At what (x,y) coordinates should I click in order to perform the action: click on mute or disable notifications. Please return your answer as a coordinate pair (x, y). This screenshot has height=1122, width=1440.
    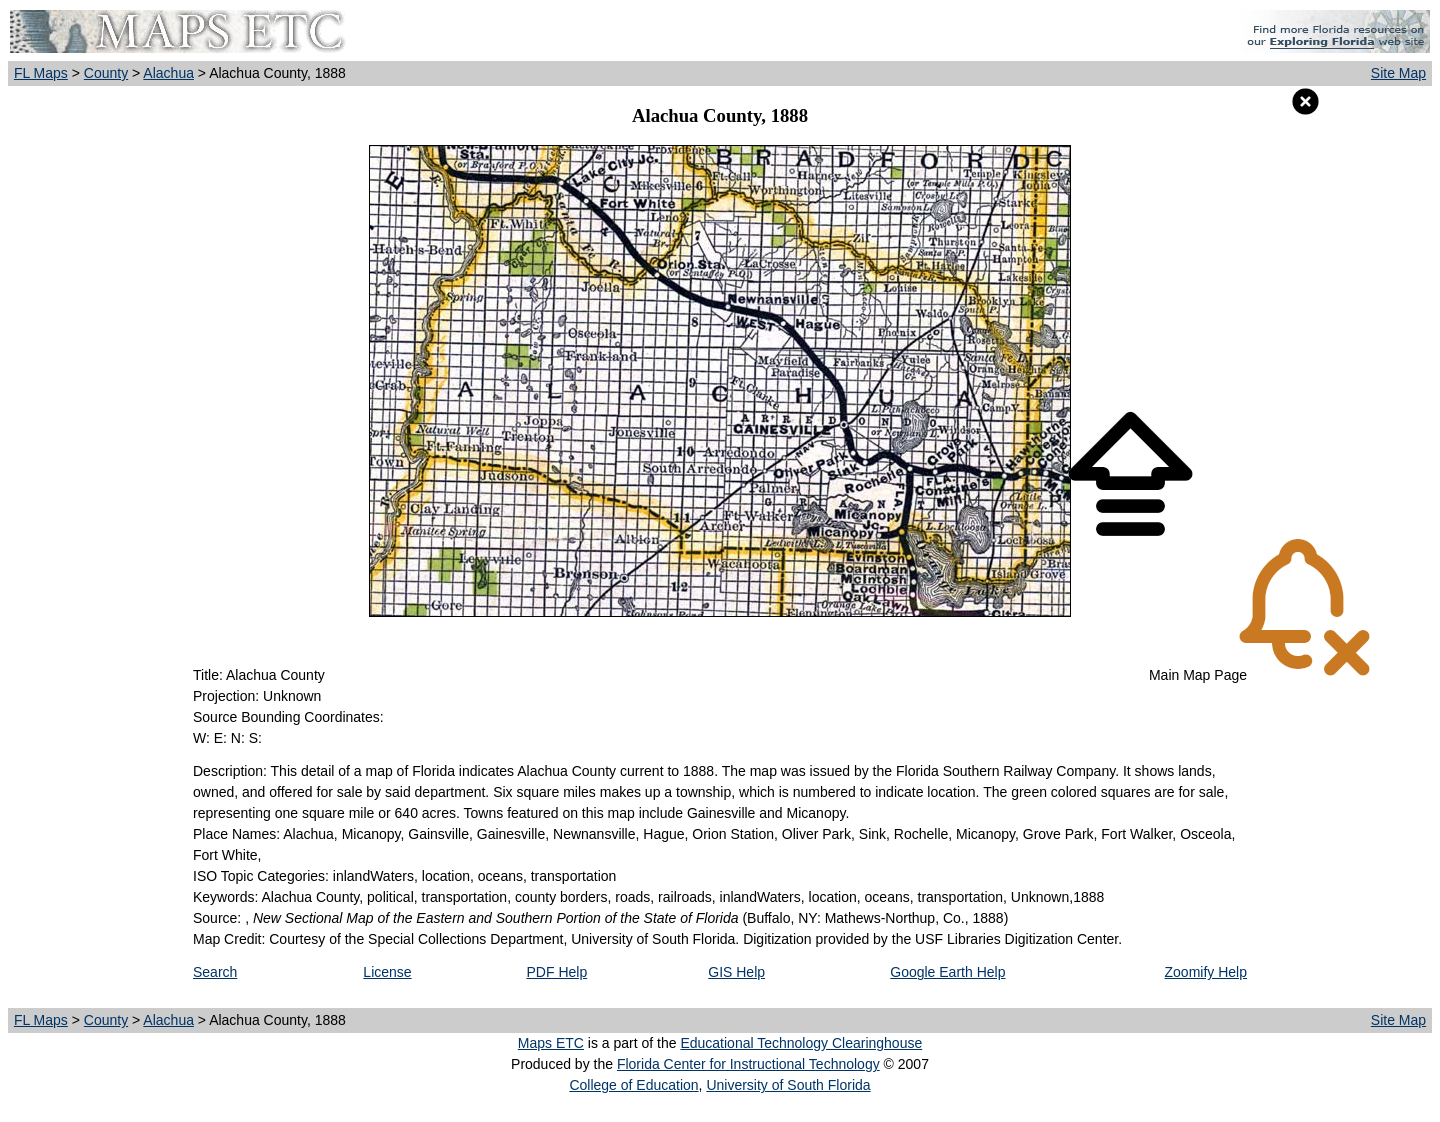
    Looking at the image, I should click on (1298, 604).